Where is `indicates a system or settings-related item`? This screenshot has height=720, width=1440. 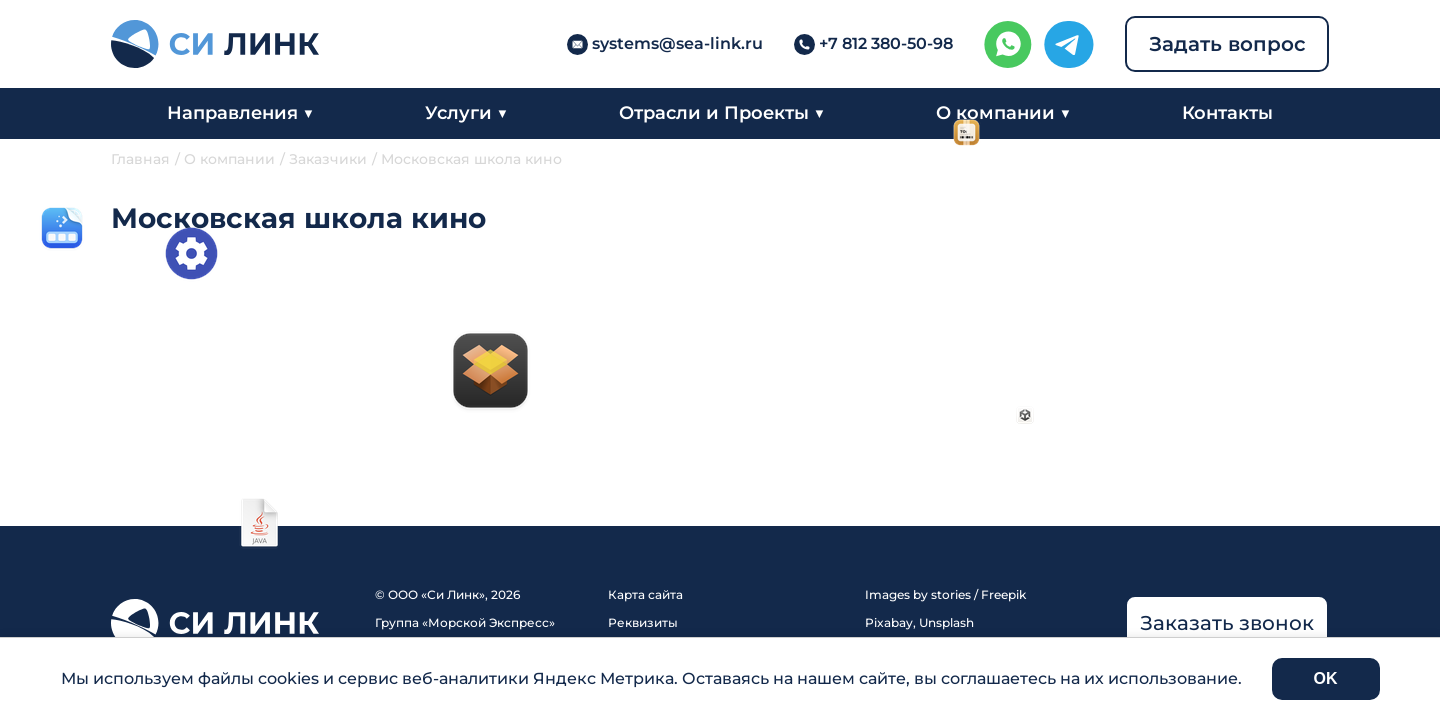 indicates a system or settings-related item is located at coordinates (191, 253).